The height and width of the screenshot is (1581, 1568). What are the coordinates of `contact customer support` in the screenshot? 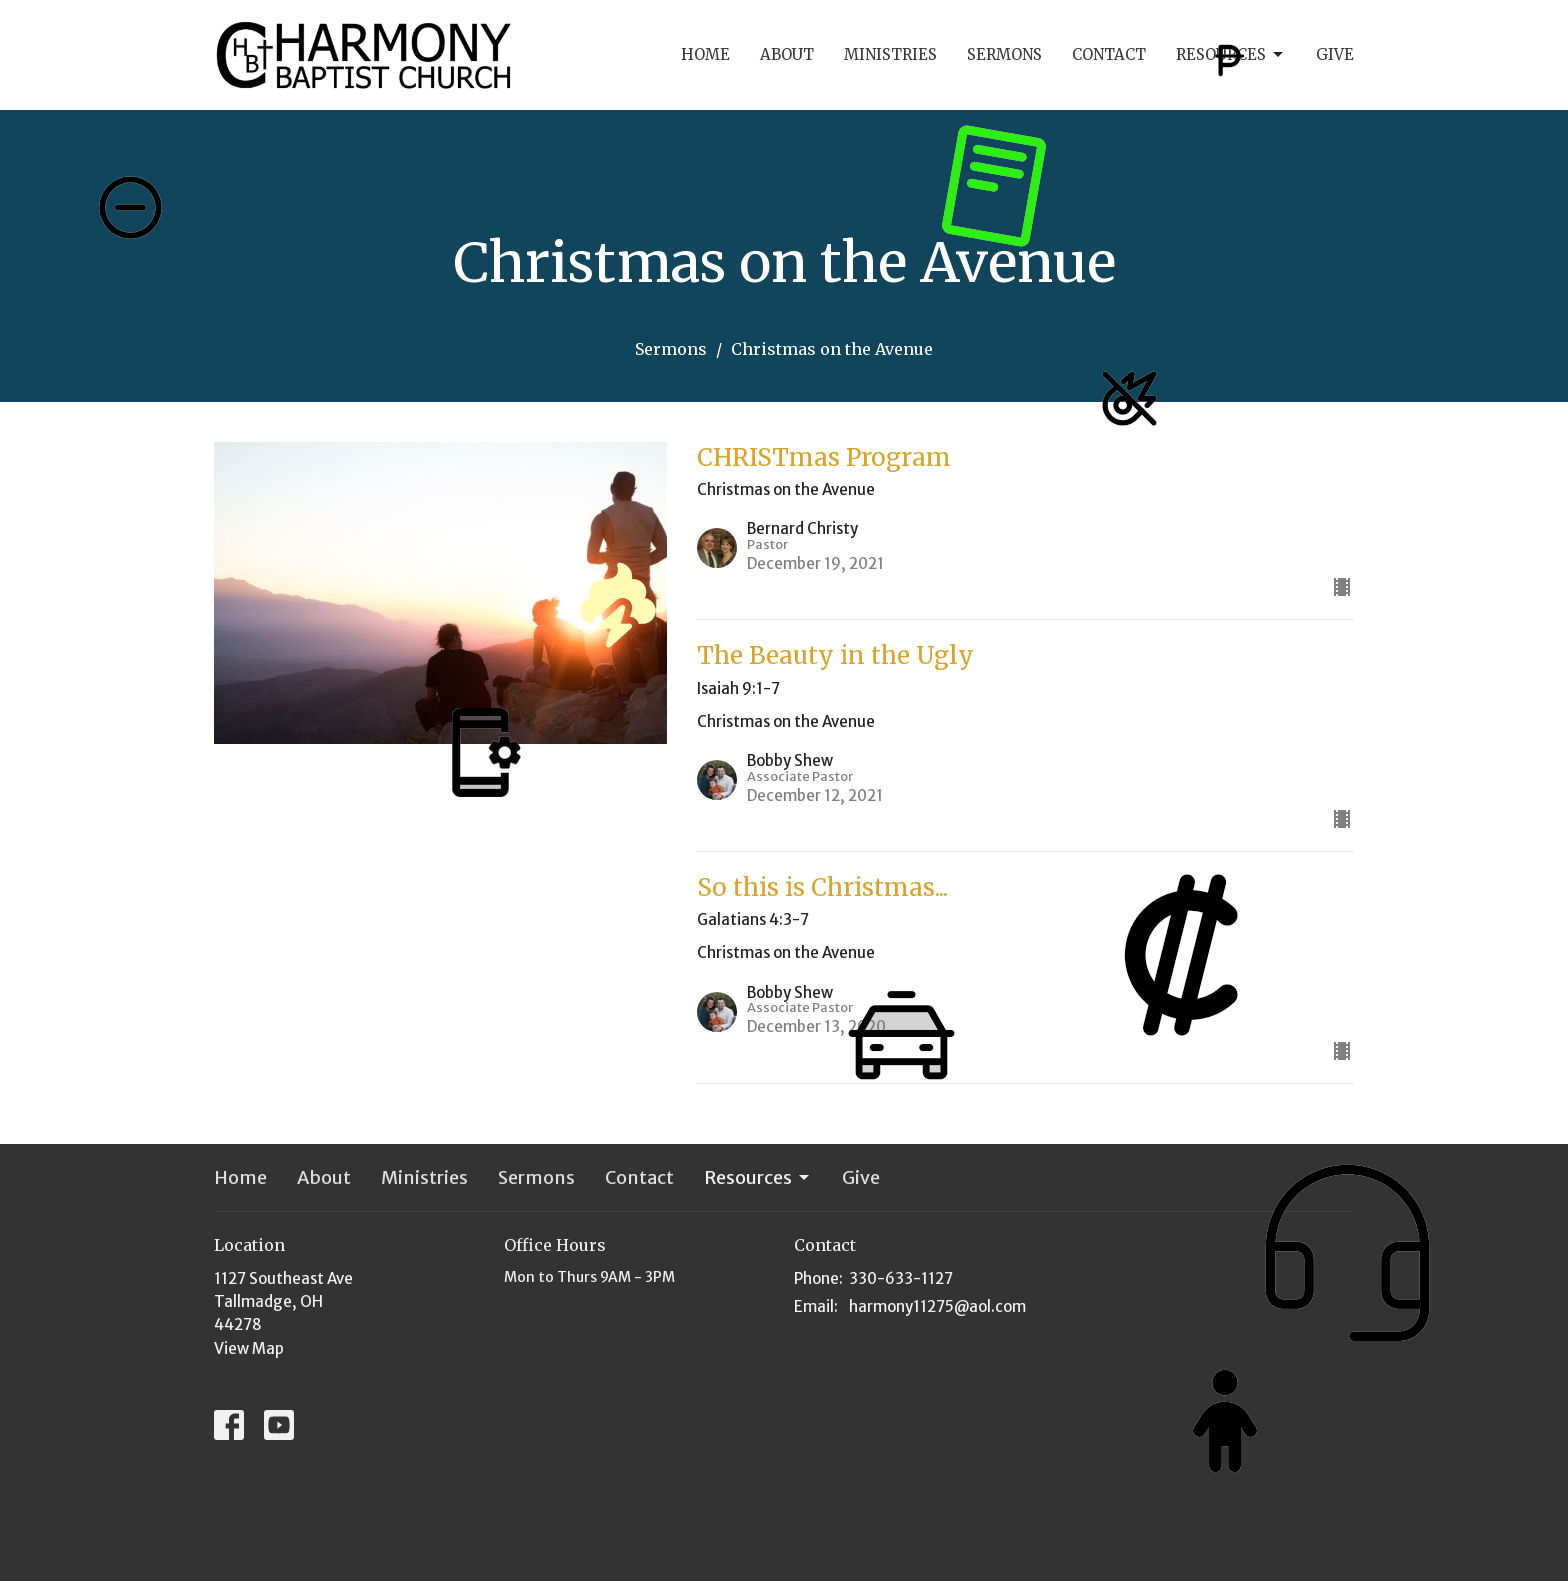 It's located at (1347, 1246).